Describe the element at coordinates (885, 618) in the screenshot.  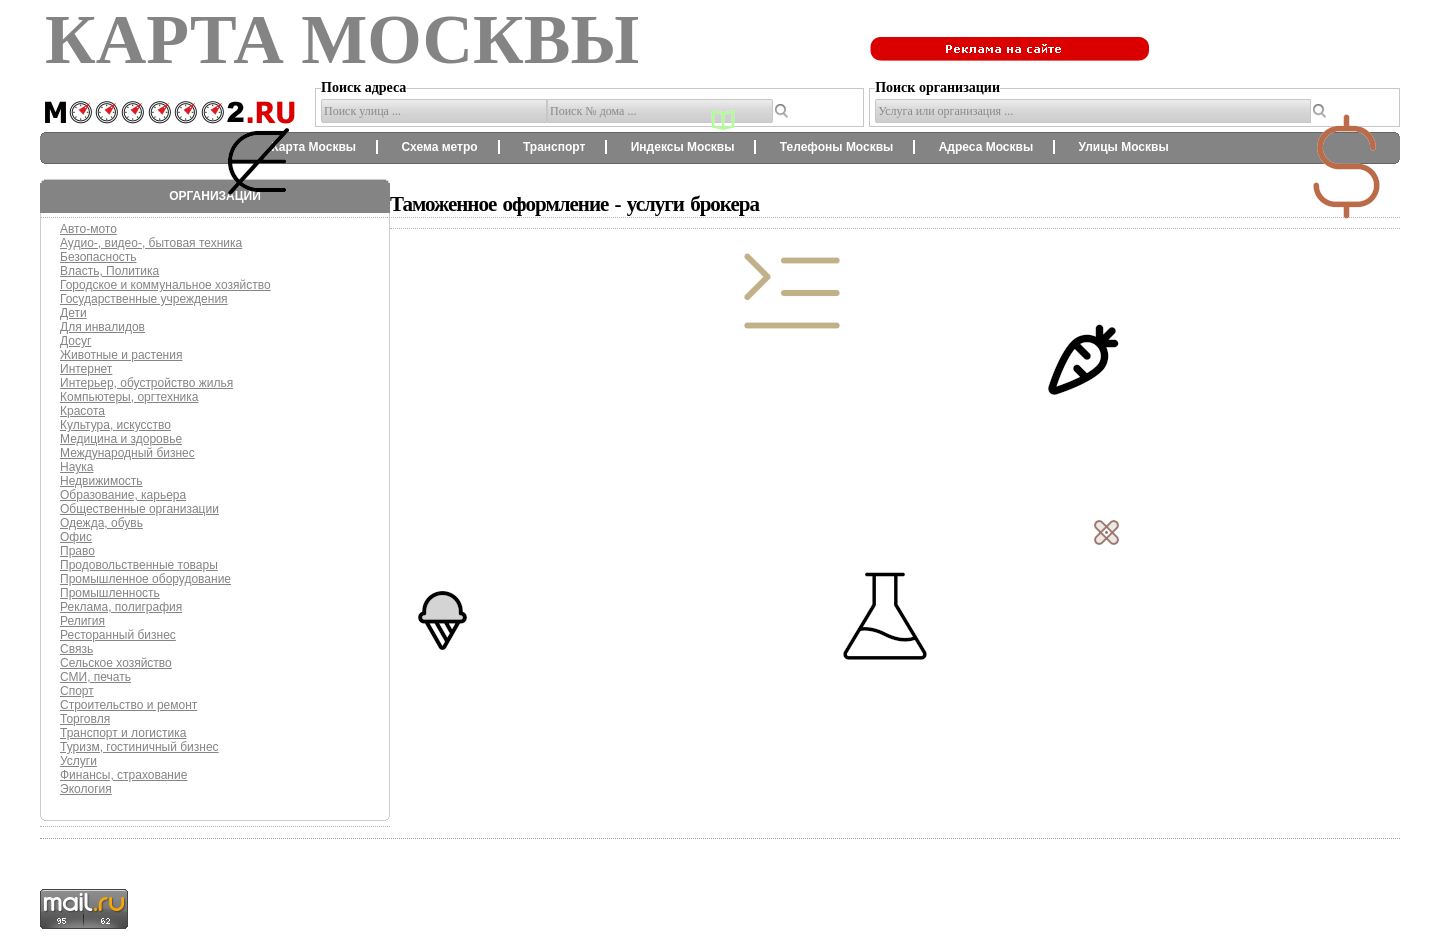
I see `access lab or experimental features` at that location.